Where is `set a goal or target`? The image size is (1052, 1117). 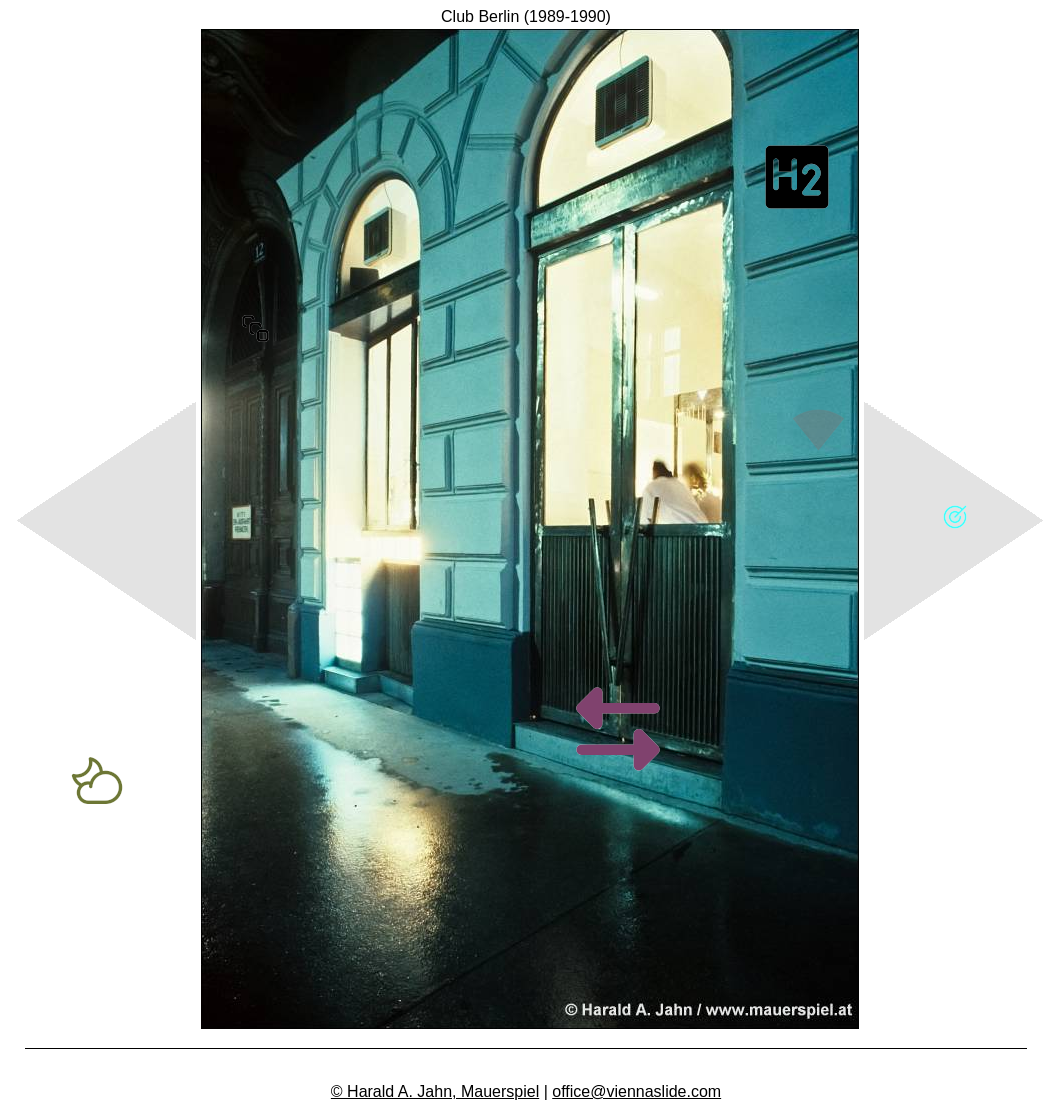 set a goal or target is located at coordinates (955, 517).